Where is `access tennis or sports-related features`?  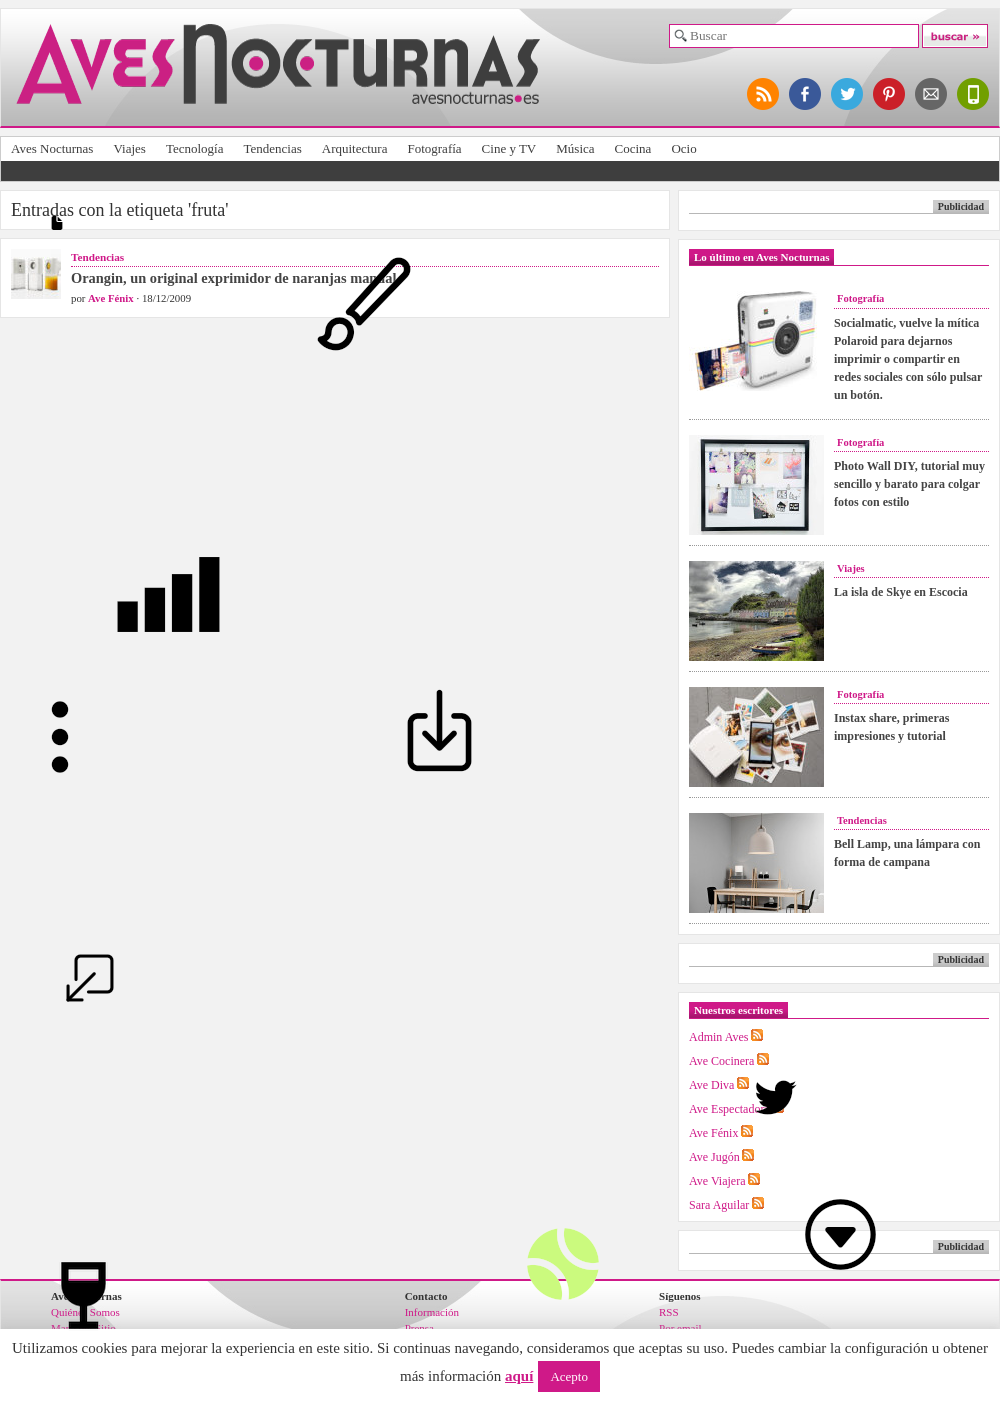 access tennis or sports-related features is located at coordinates (563, 1264).